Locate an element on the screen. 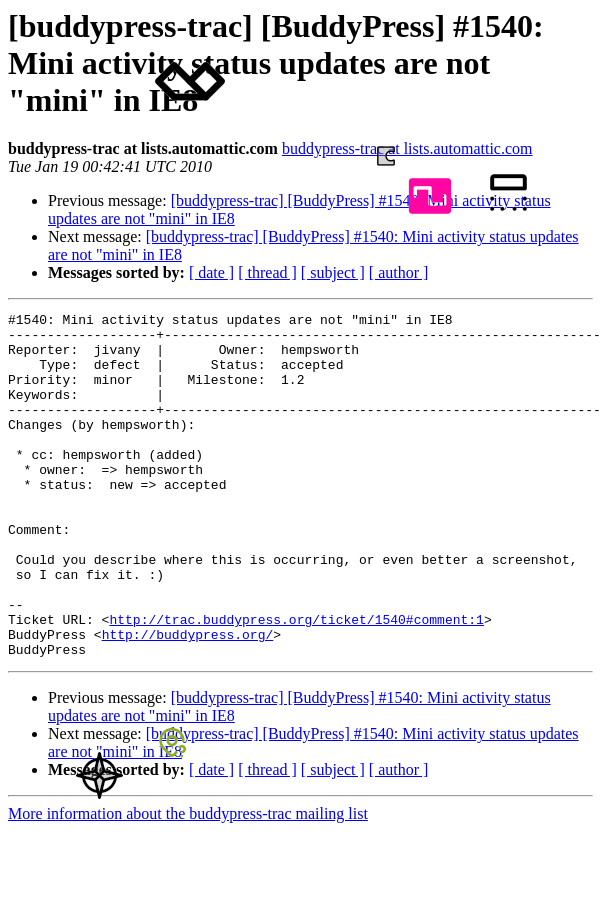 The height and width of the screenshot is (918, 601). open coda document app is located at coordinates (386, 156).